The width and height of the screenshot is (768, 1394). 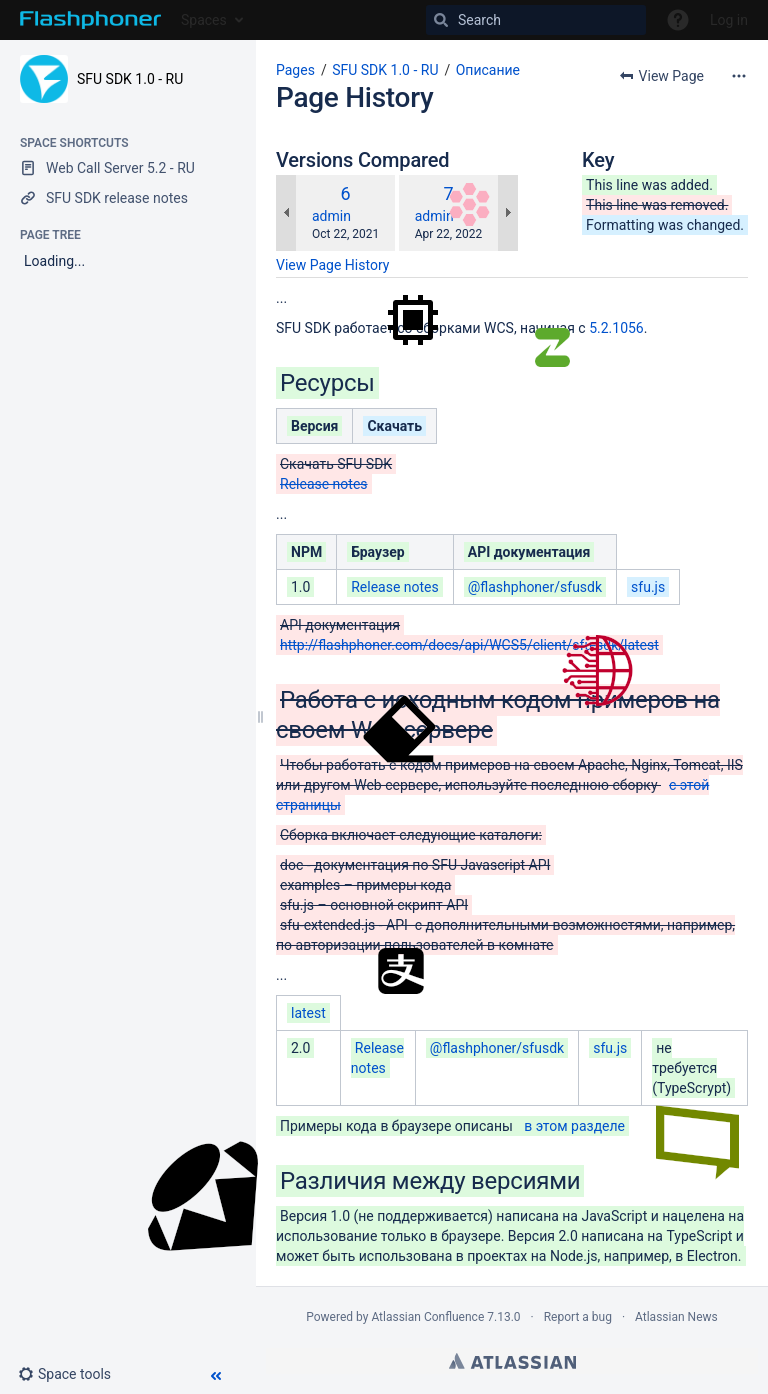 What do you see at coordinates (401, 971) in the screenshot?
I see `pay with Alipay` at bounding box center [401, 971].